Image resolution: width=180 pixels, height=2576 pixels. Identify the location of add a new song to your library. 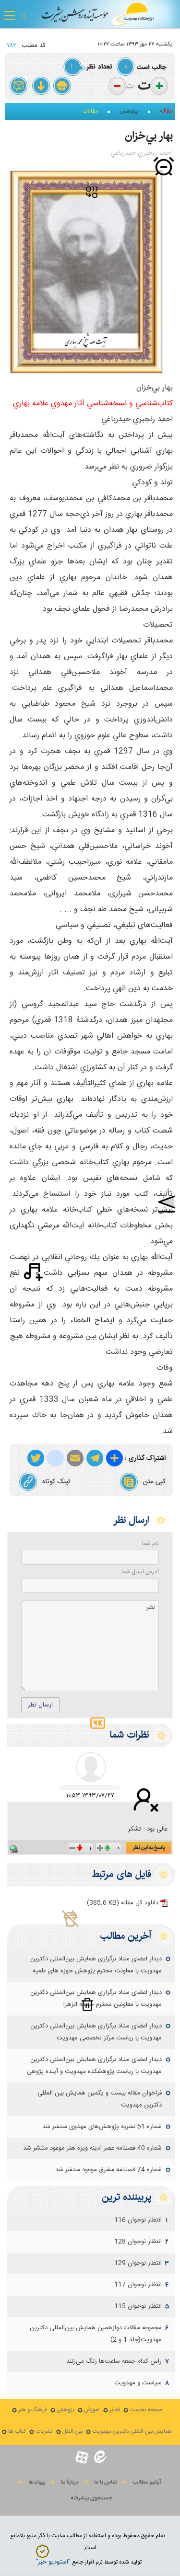
(33, 1271).